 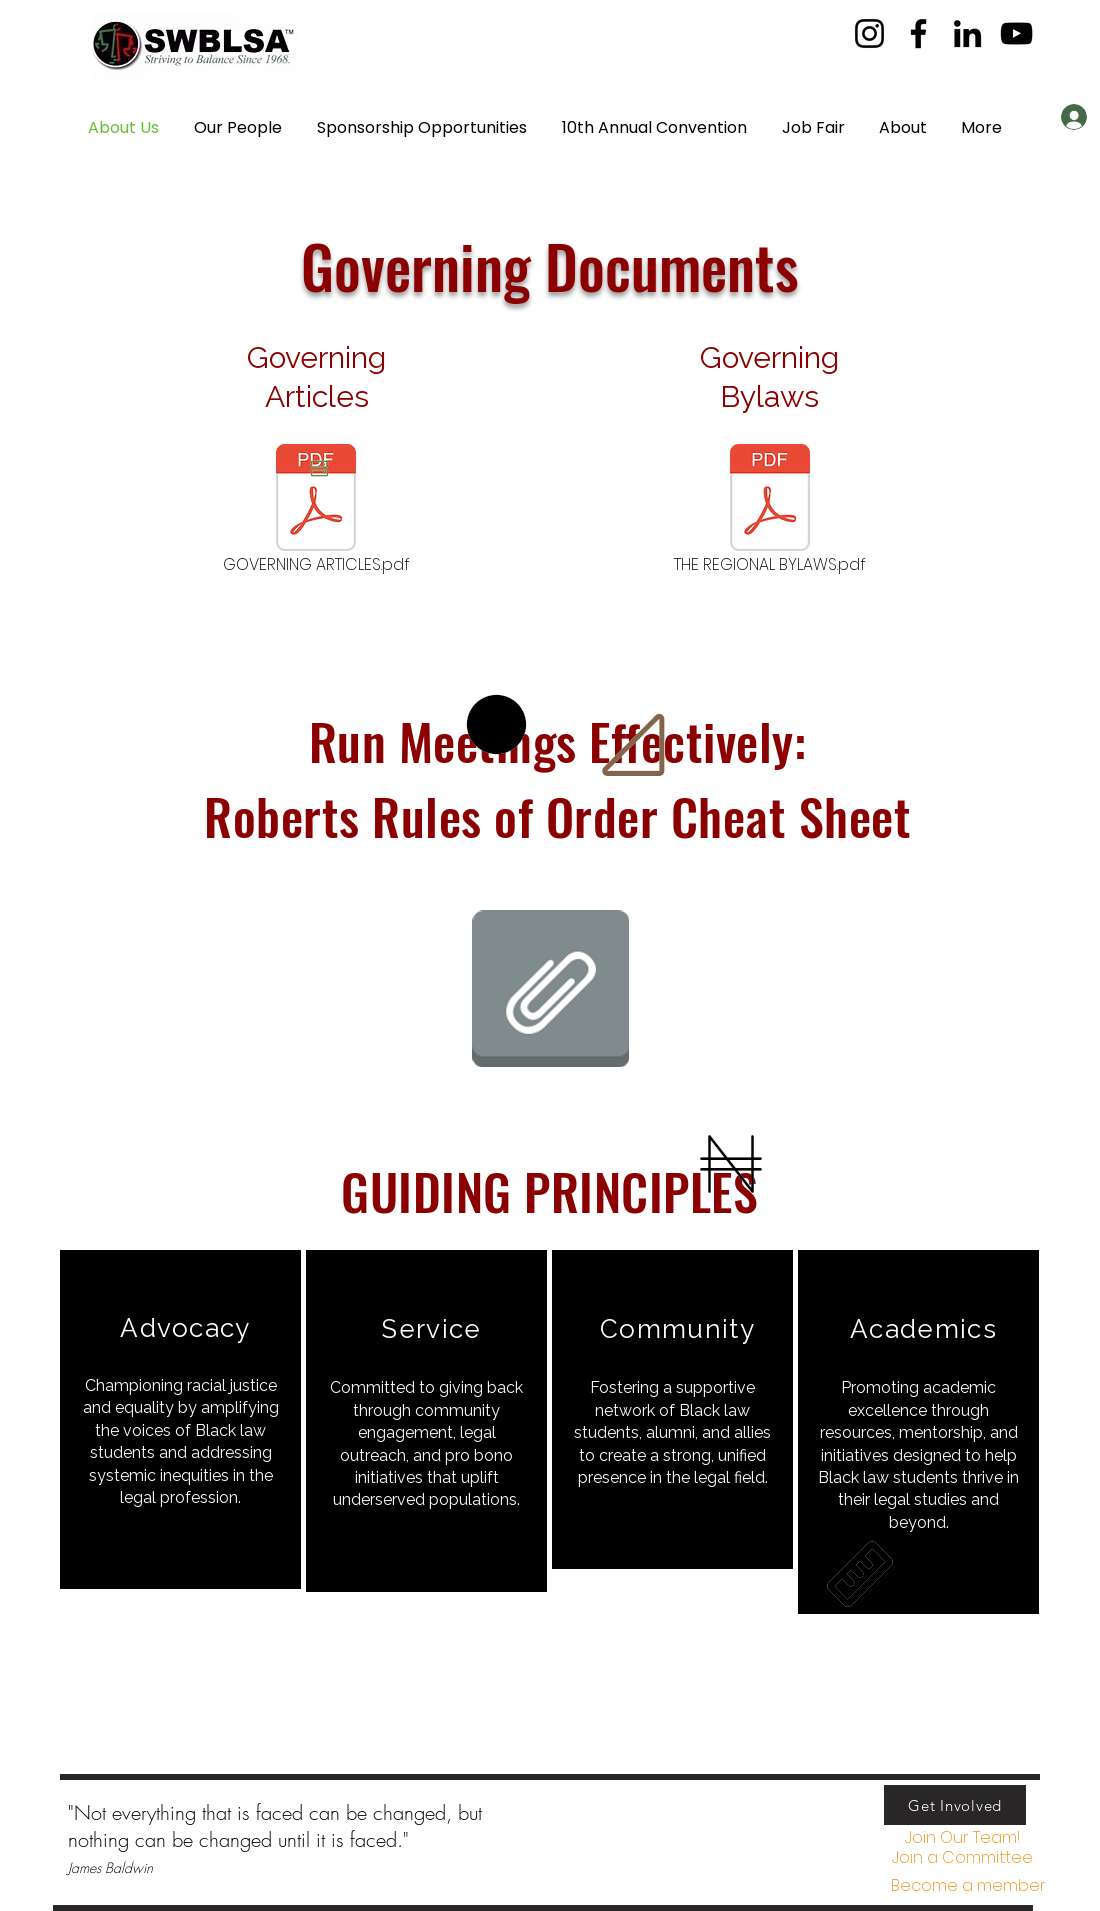 I want to click on access storage or server settings, so click(x=319, y=468).